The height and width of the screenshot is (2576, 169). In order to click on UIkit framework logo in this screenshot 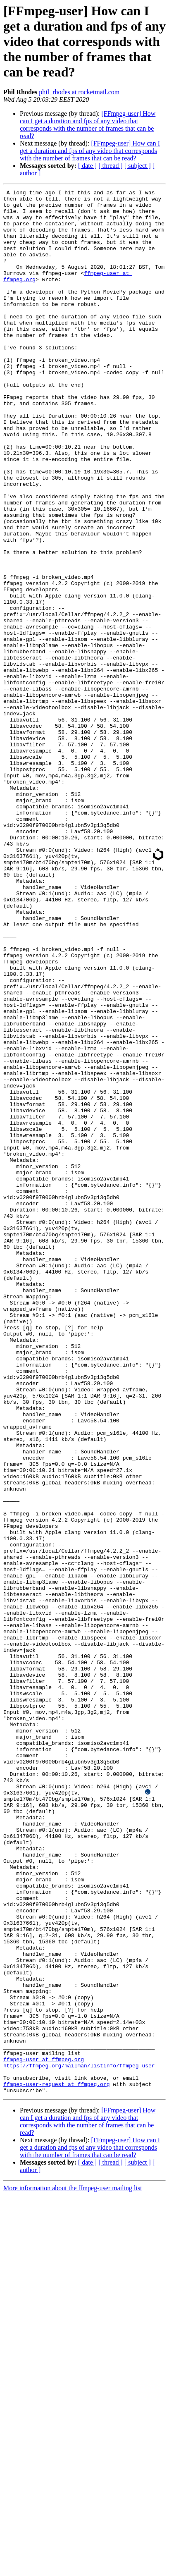, I will do `click(158, 855)`.